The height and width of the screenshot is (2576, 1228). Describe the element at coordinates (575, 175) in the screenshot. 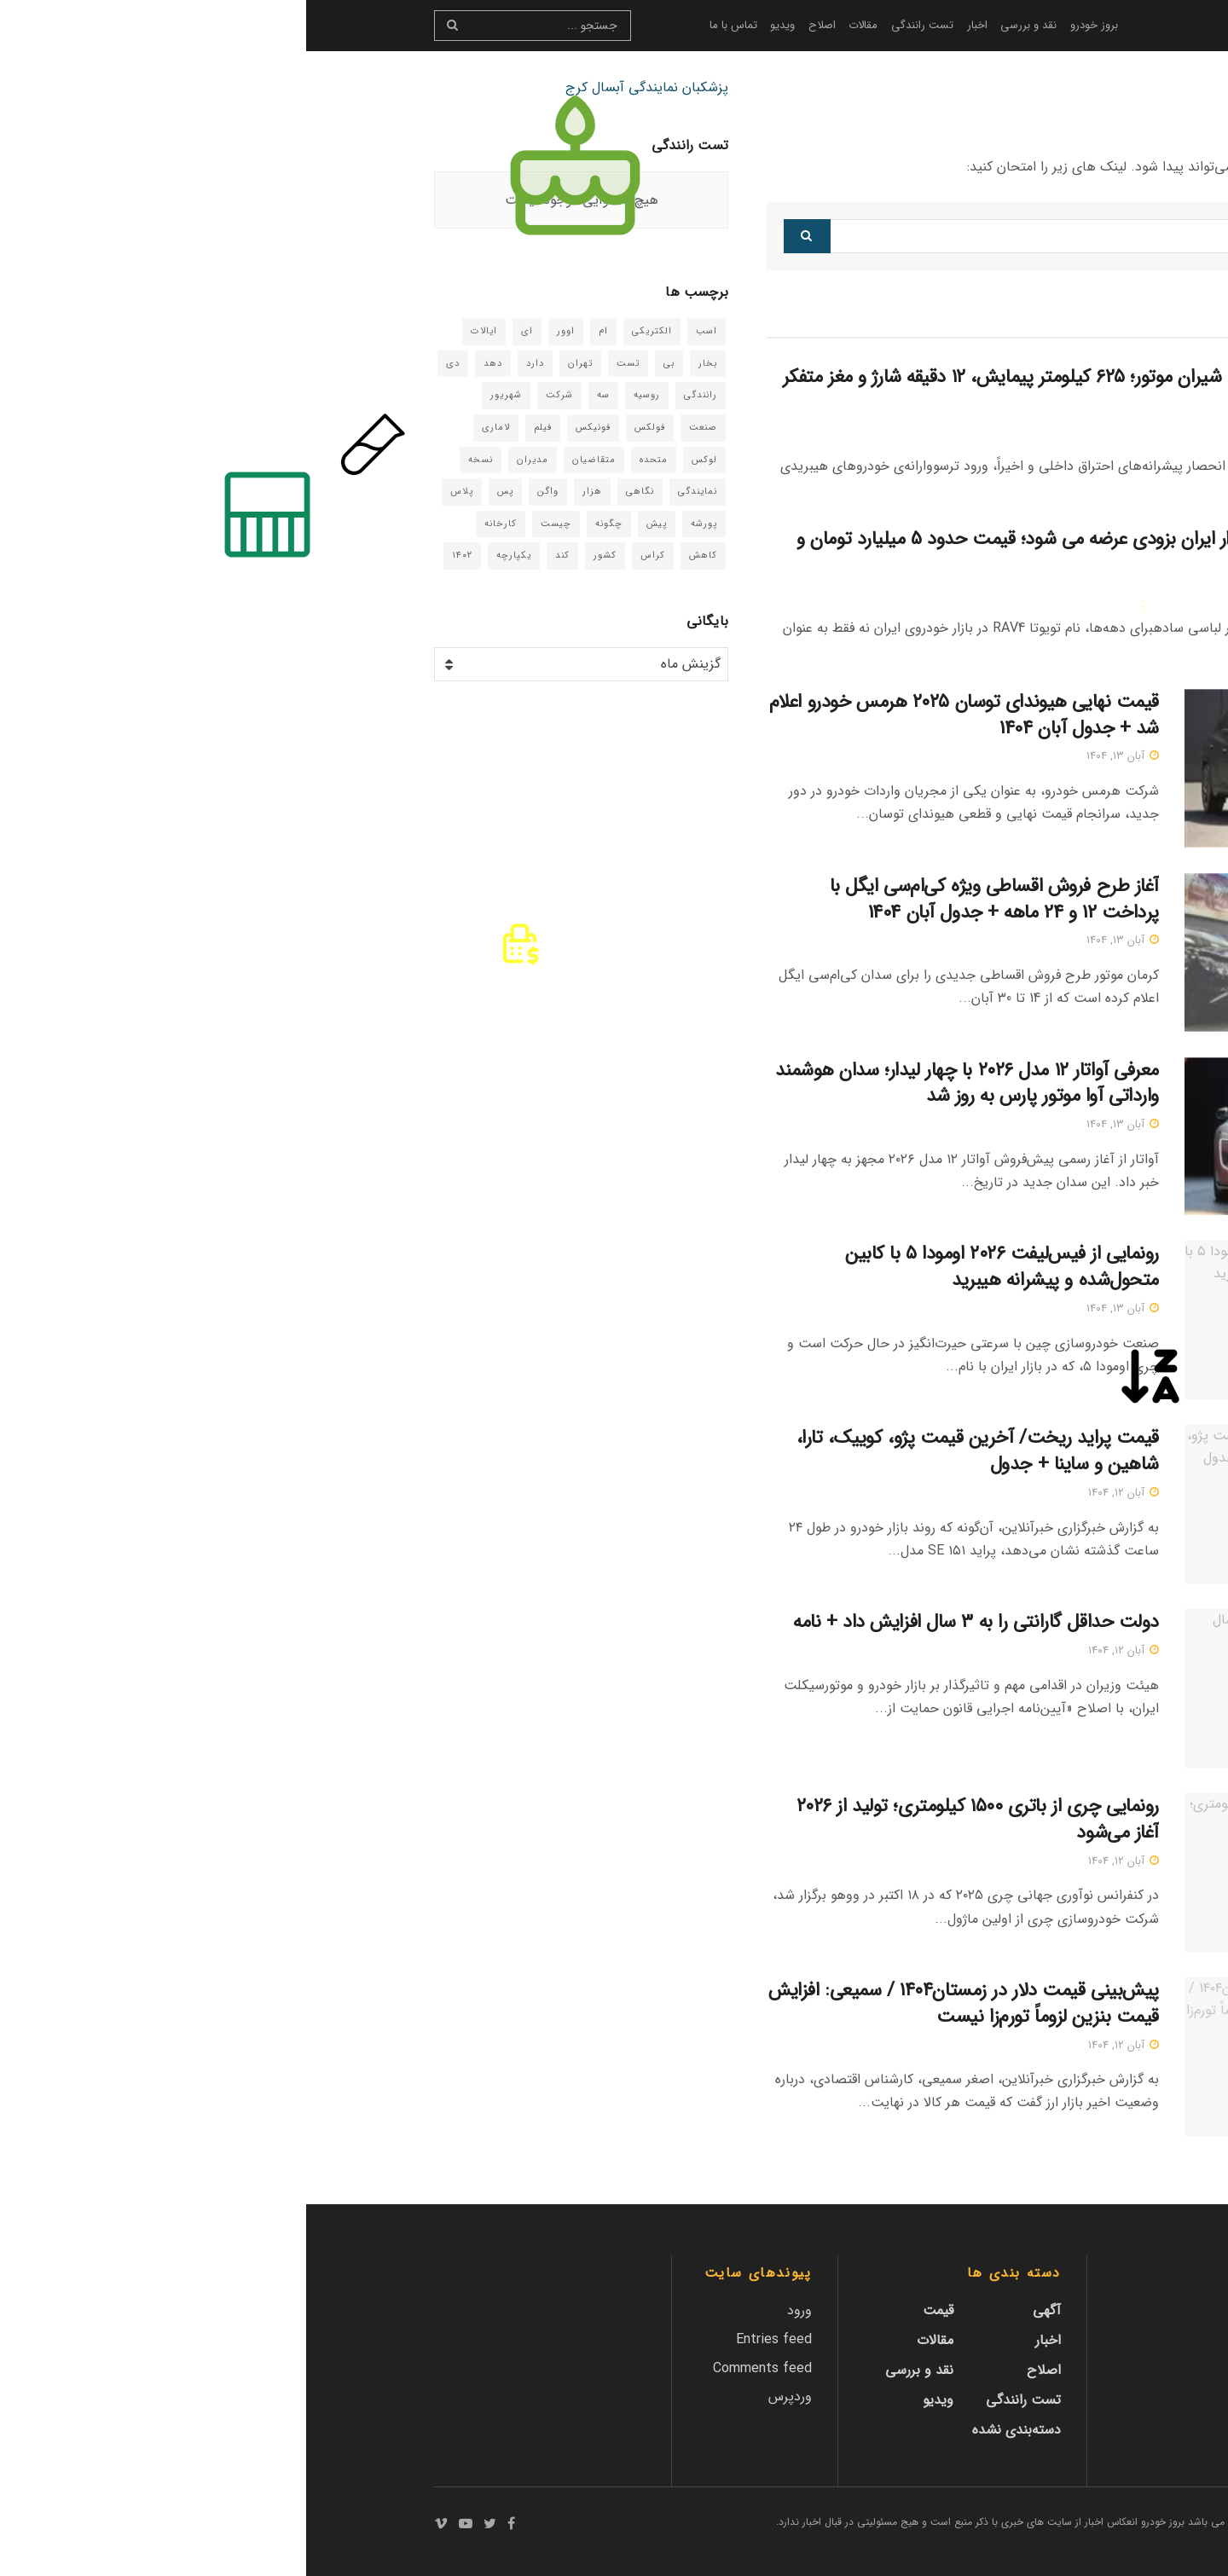

I see `view birthday or celebration notifications` at that location.